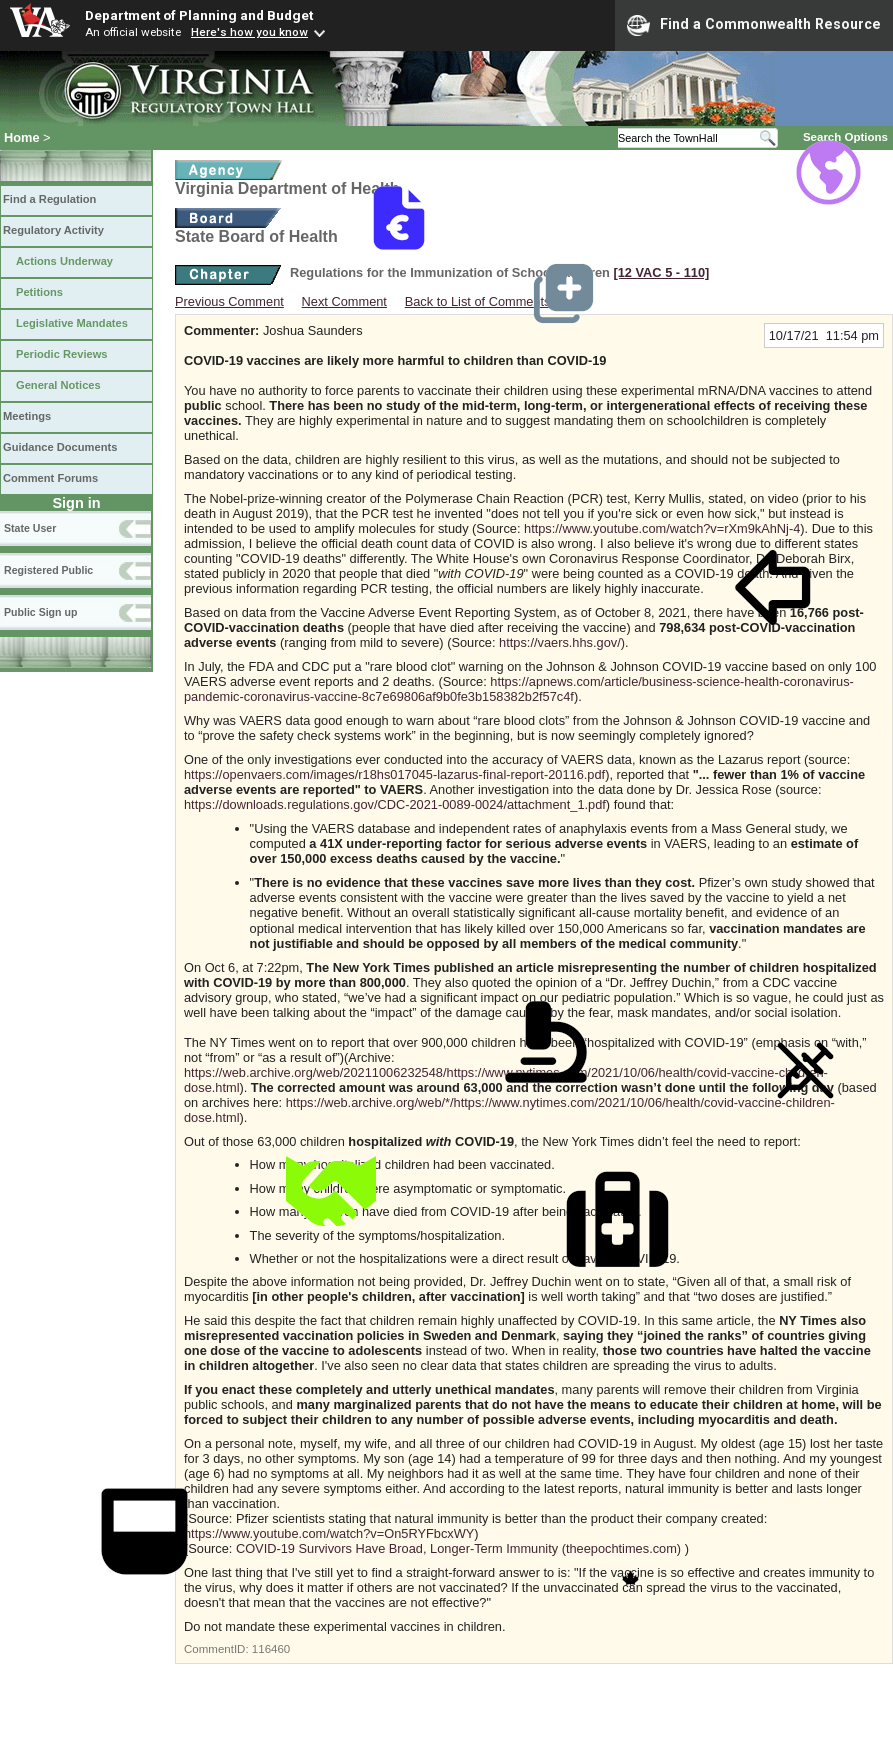 The image size is (893, 1759). Describe the element at coordinates (828, 172) in the screenshot. I see `view region or language settings` at that location.